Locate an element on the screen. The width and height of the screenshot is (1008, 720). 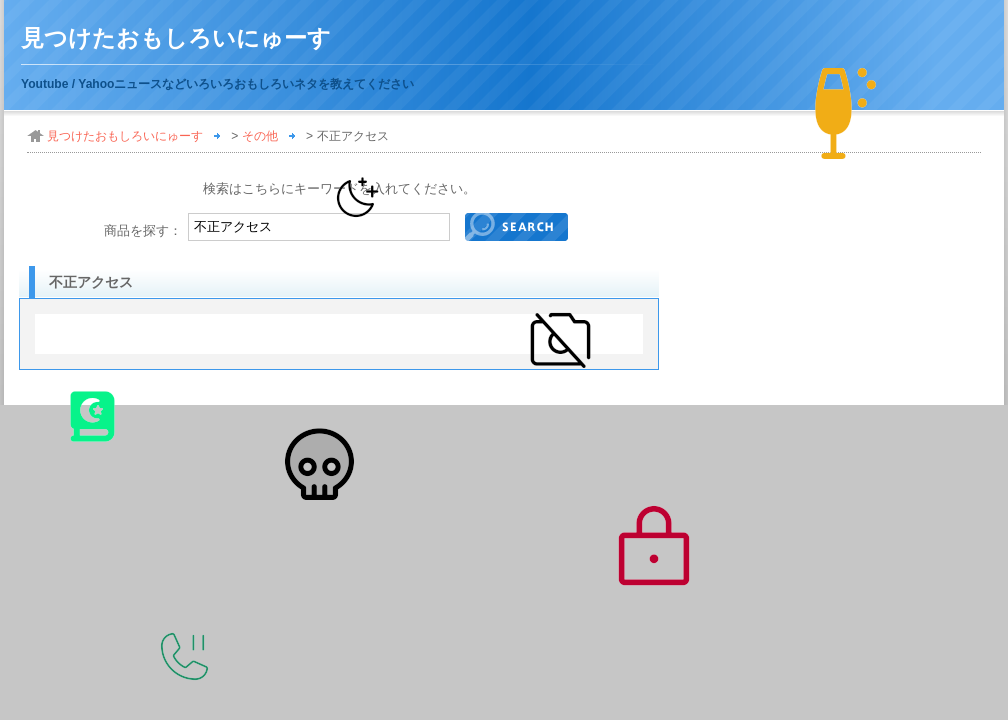
camera access is disabled is located at coordinates (560, 340).